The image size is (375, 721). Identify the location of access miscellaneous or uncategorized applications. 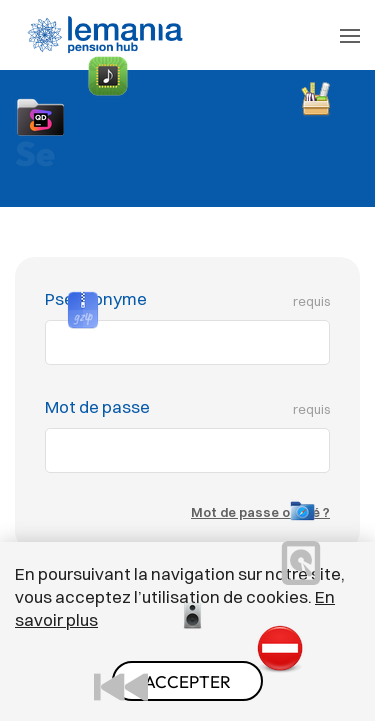
(316, 99).